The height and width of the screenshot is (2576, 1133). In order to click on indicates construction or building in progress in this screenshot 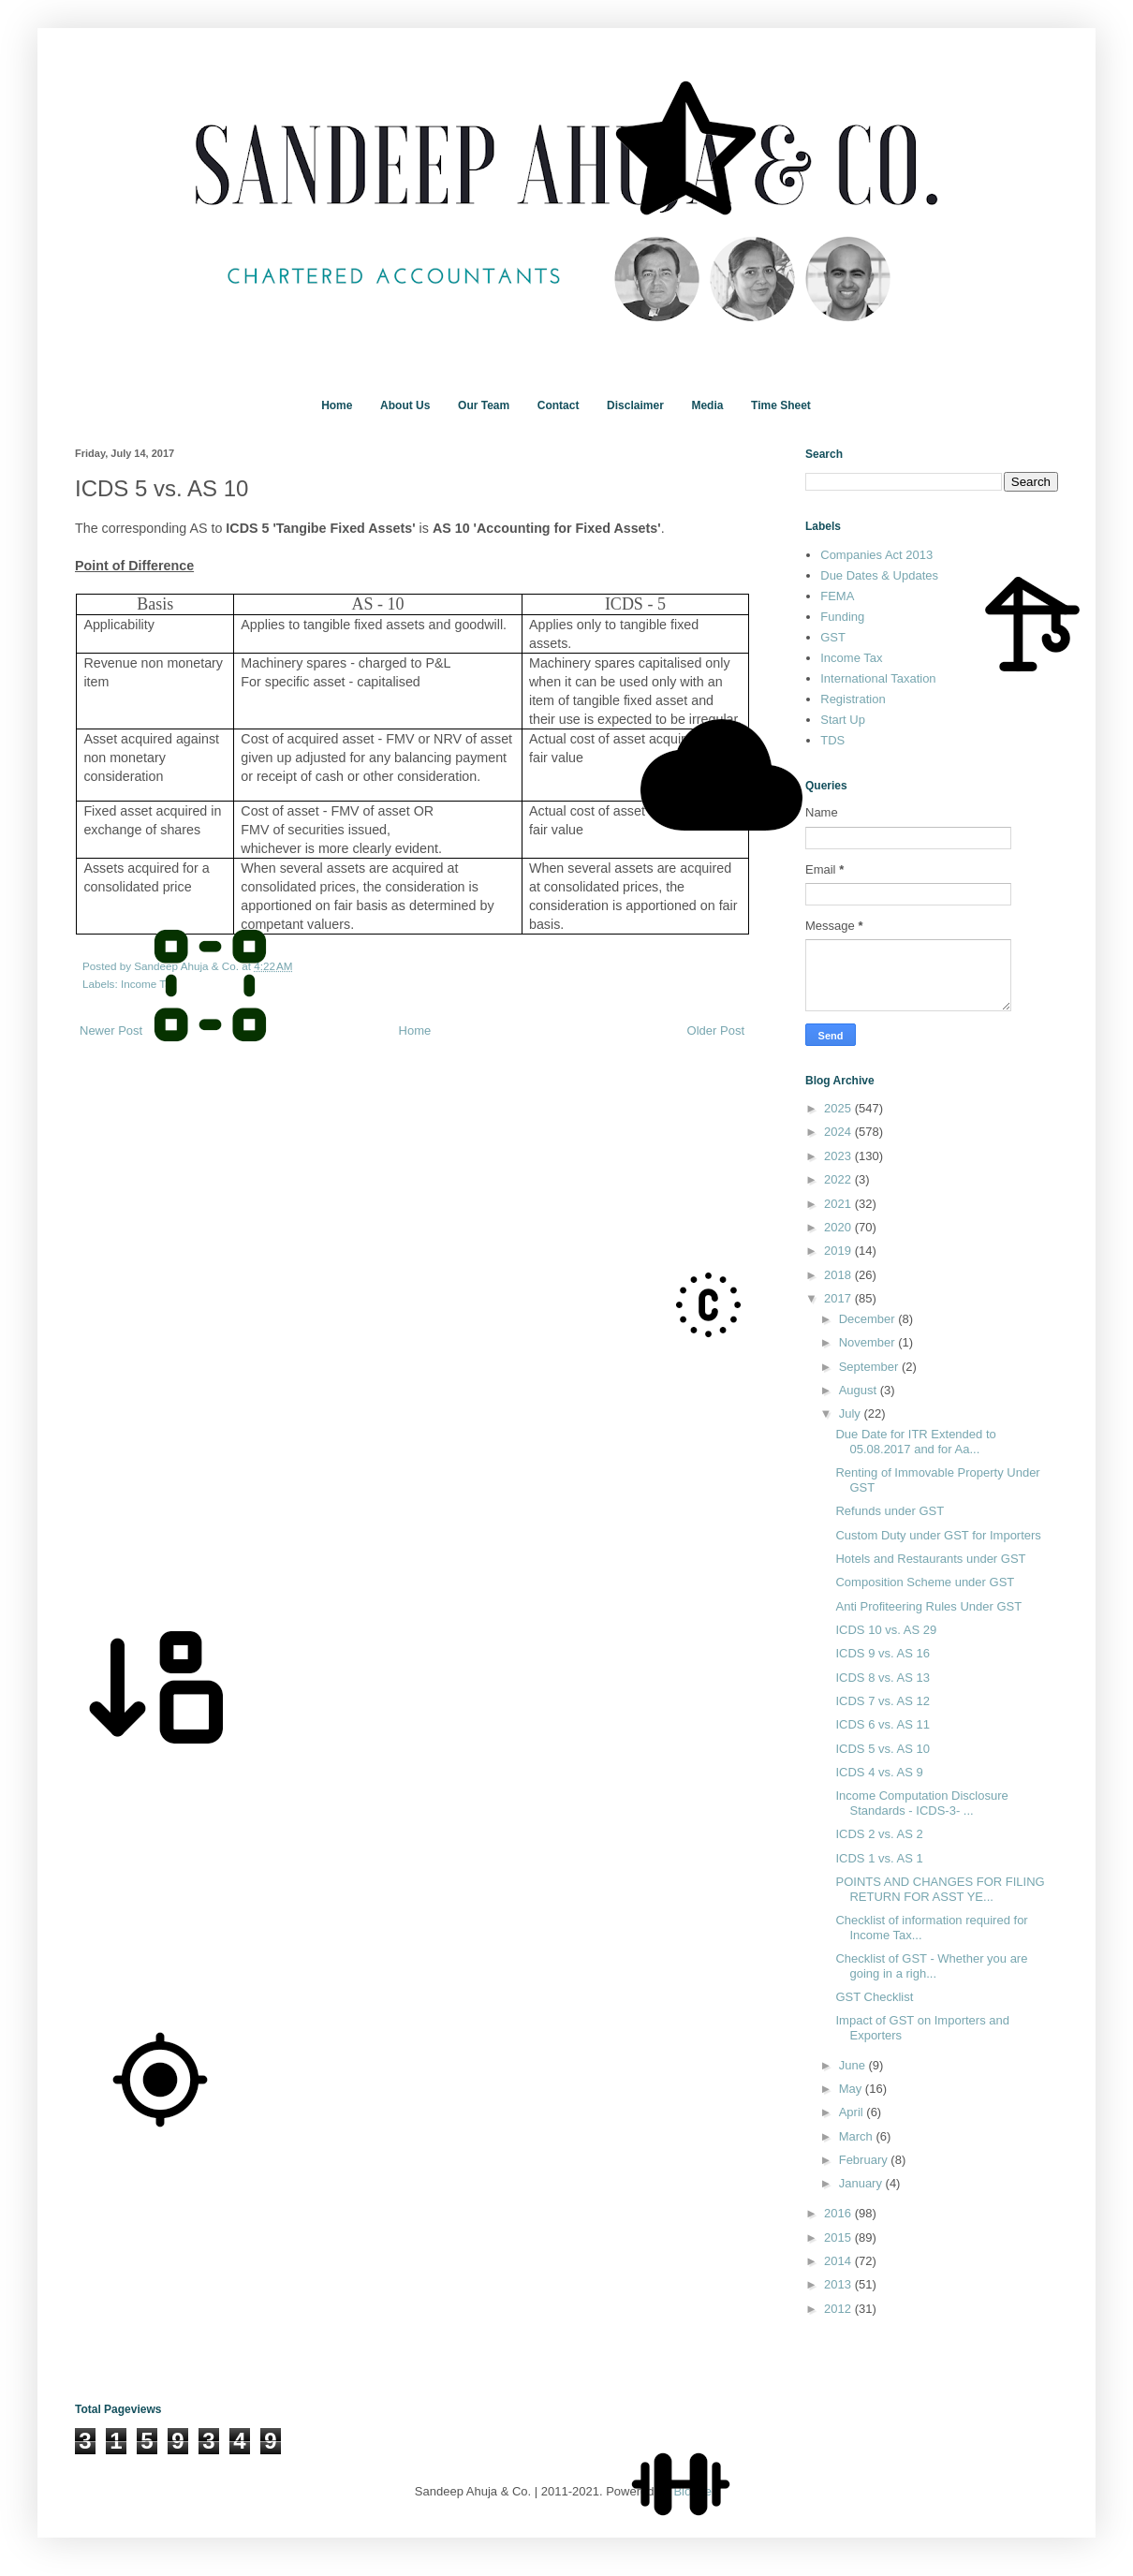, I will do `click(1032, 624)`.